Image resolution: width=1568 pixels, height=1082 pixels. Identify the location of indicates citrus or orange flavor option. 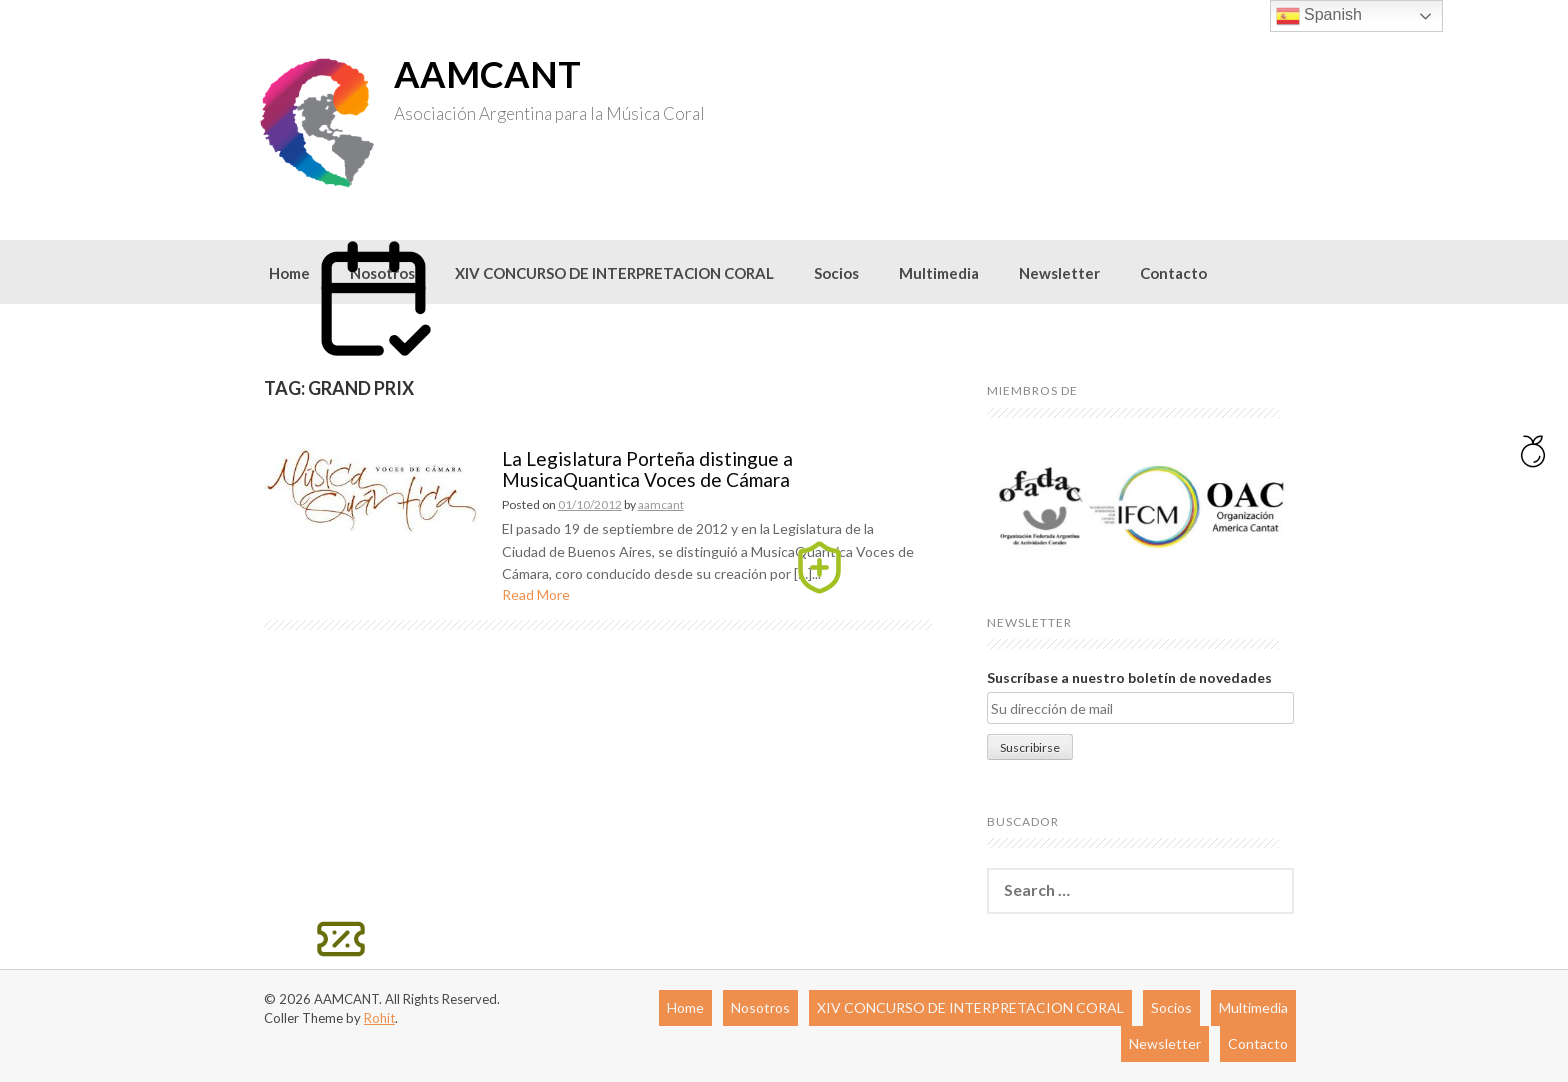
(1533, 452).